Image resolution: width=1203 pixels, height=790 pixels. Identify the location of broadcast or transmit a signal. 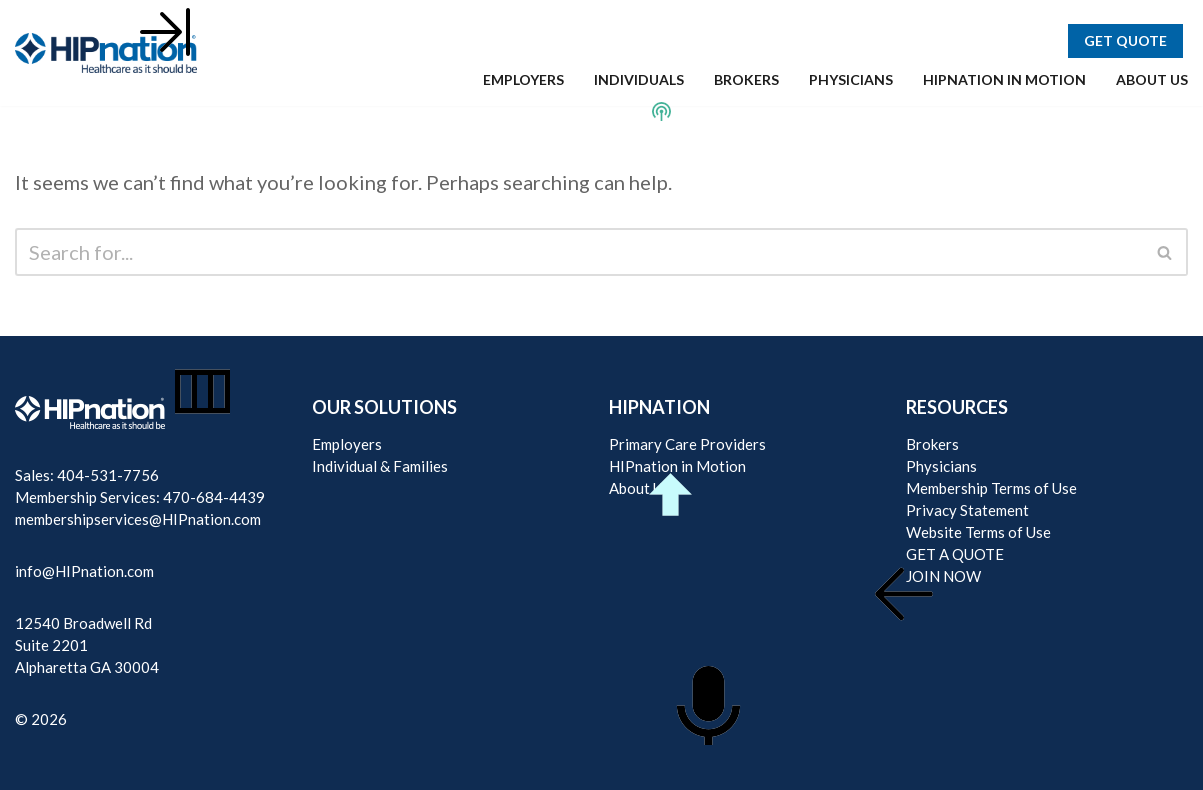
(661, 111).